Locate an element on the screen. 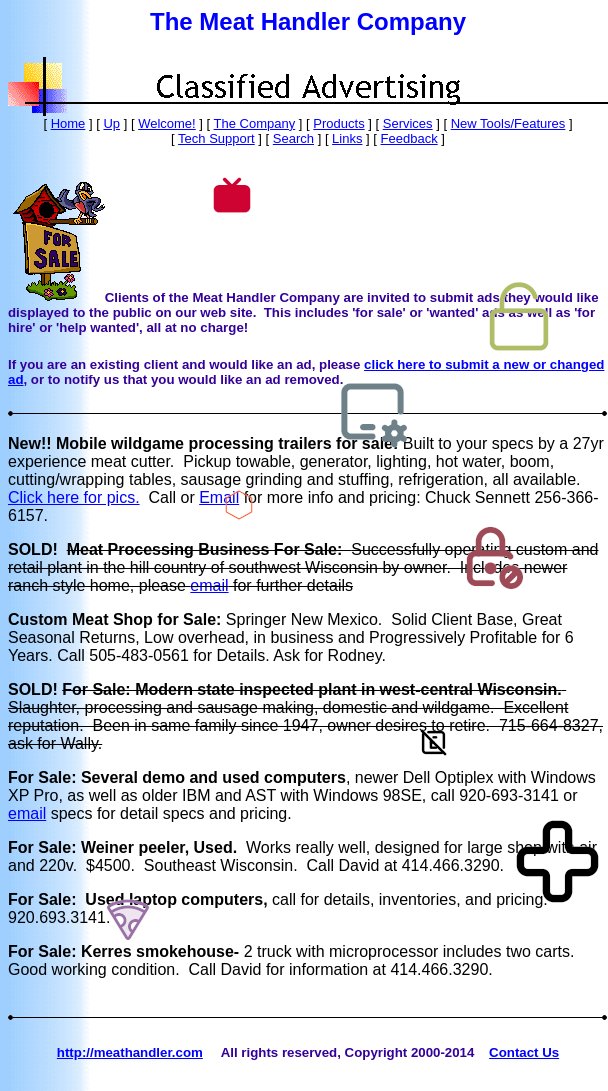 Image resolution: width=608 pixels, height=1091 pixels. access health or medical features is located at coordinates (557, 861).